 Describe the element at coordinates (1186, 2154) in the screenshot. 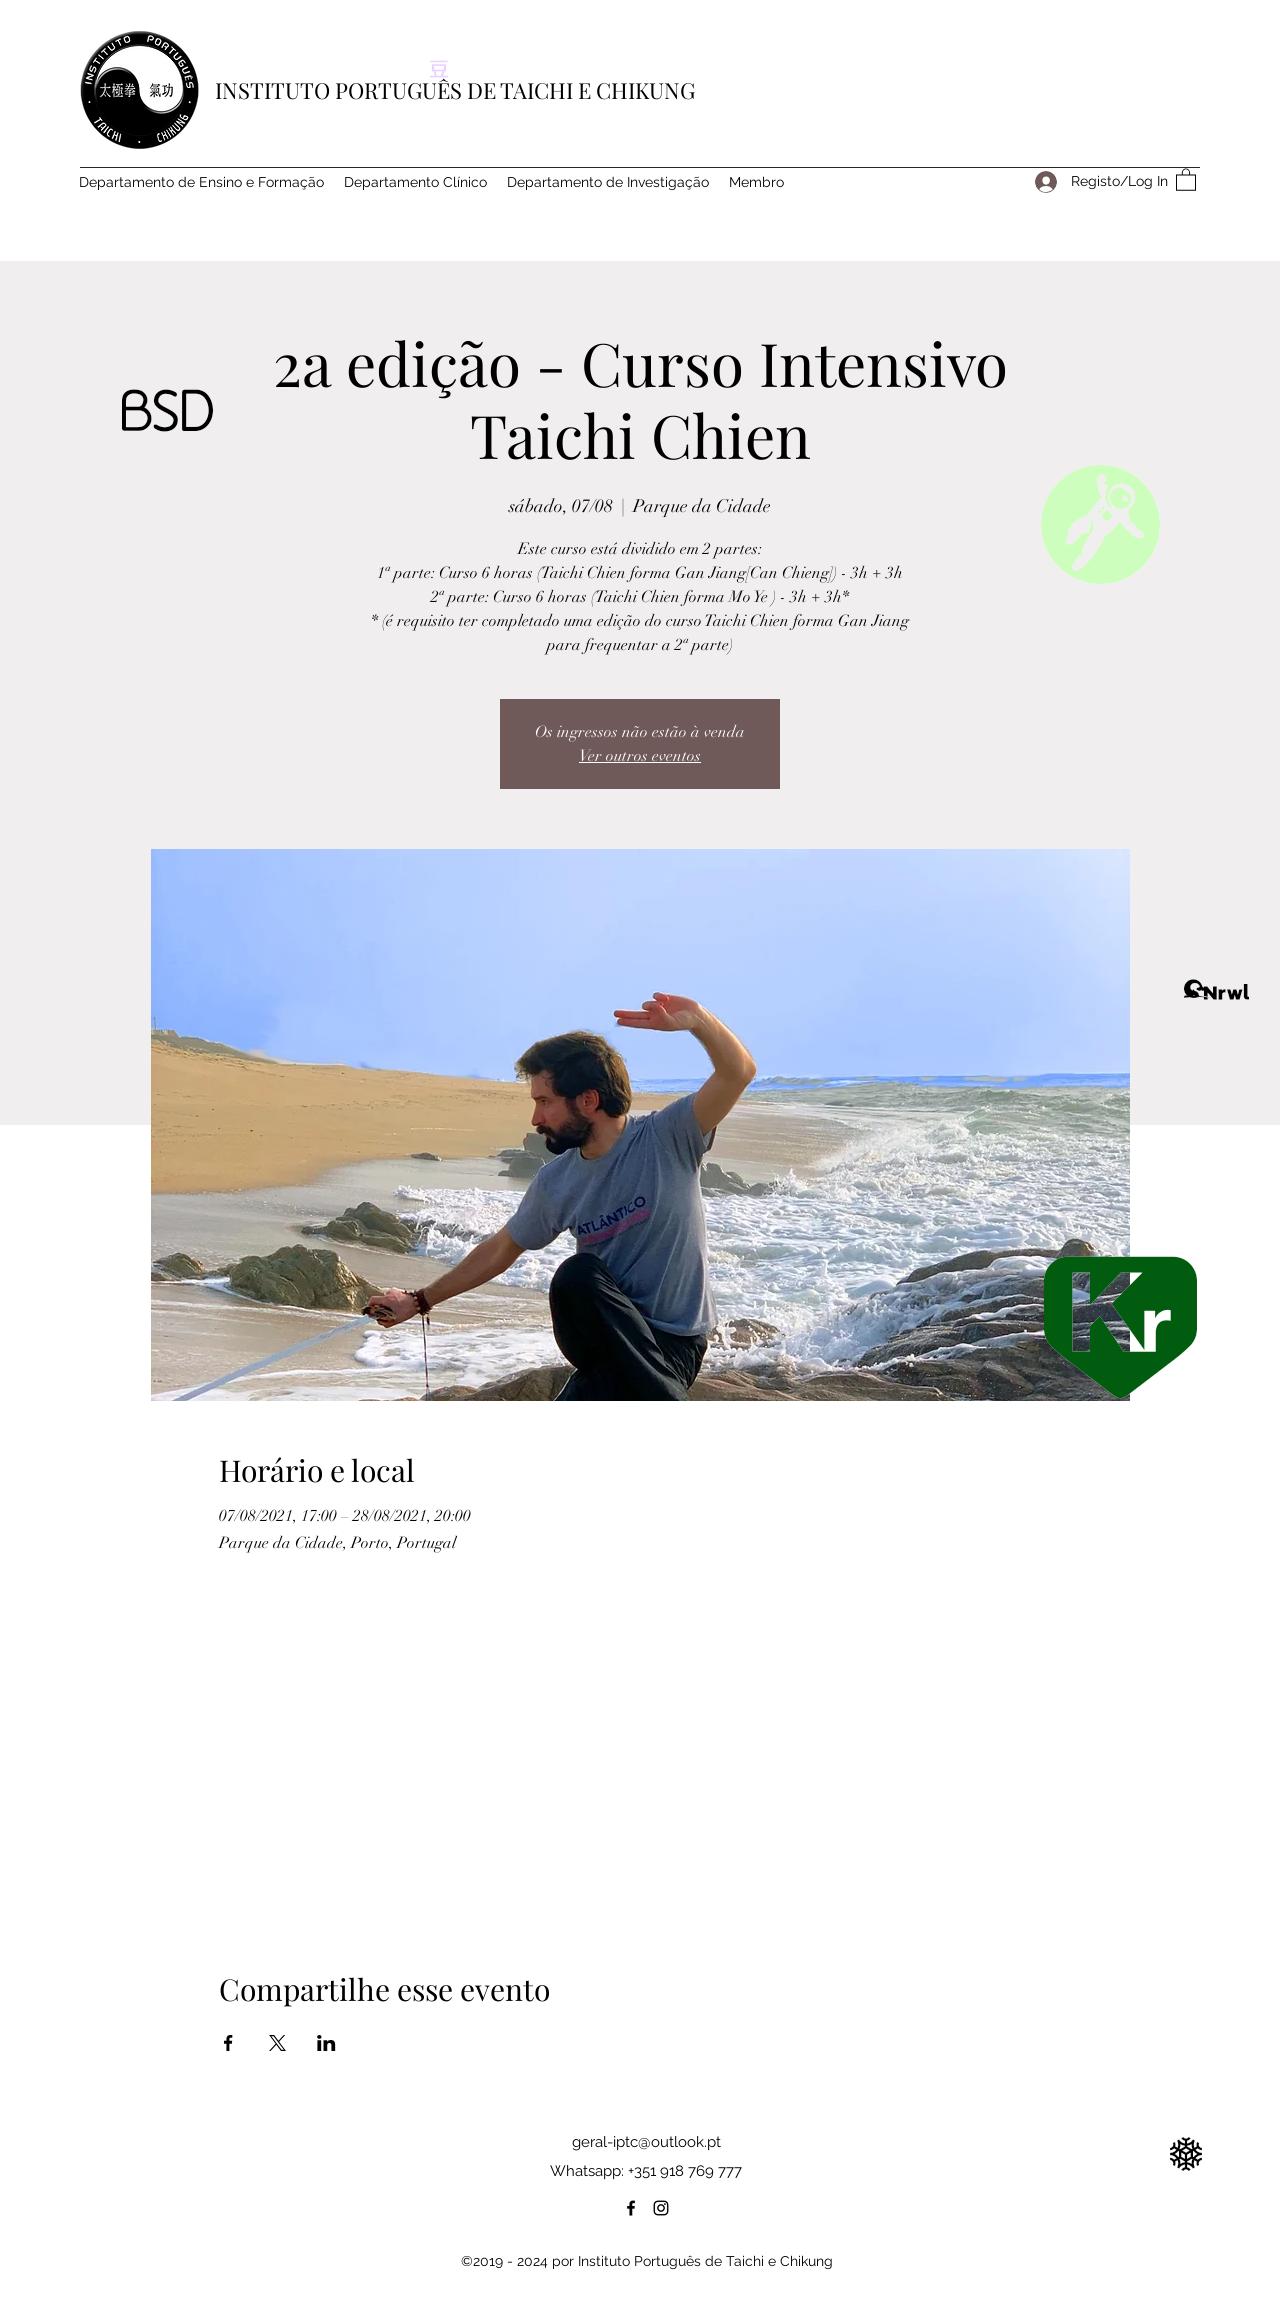

I see `Picard Surgelés brand logo` at that location.